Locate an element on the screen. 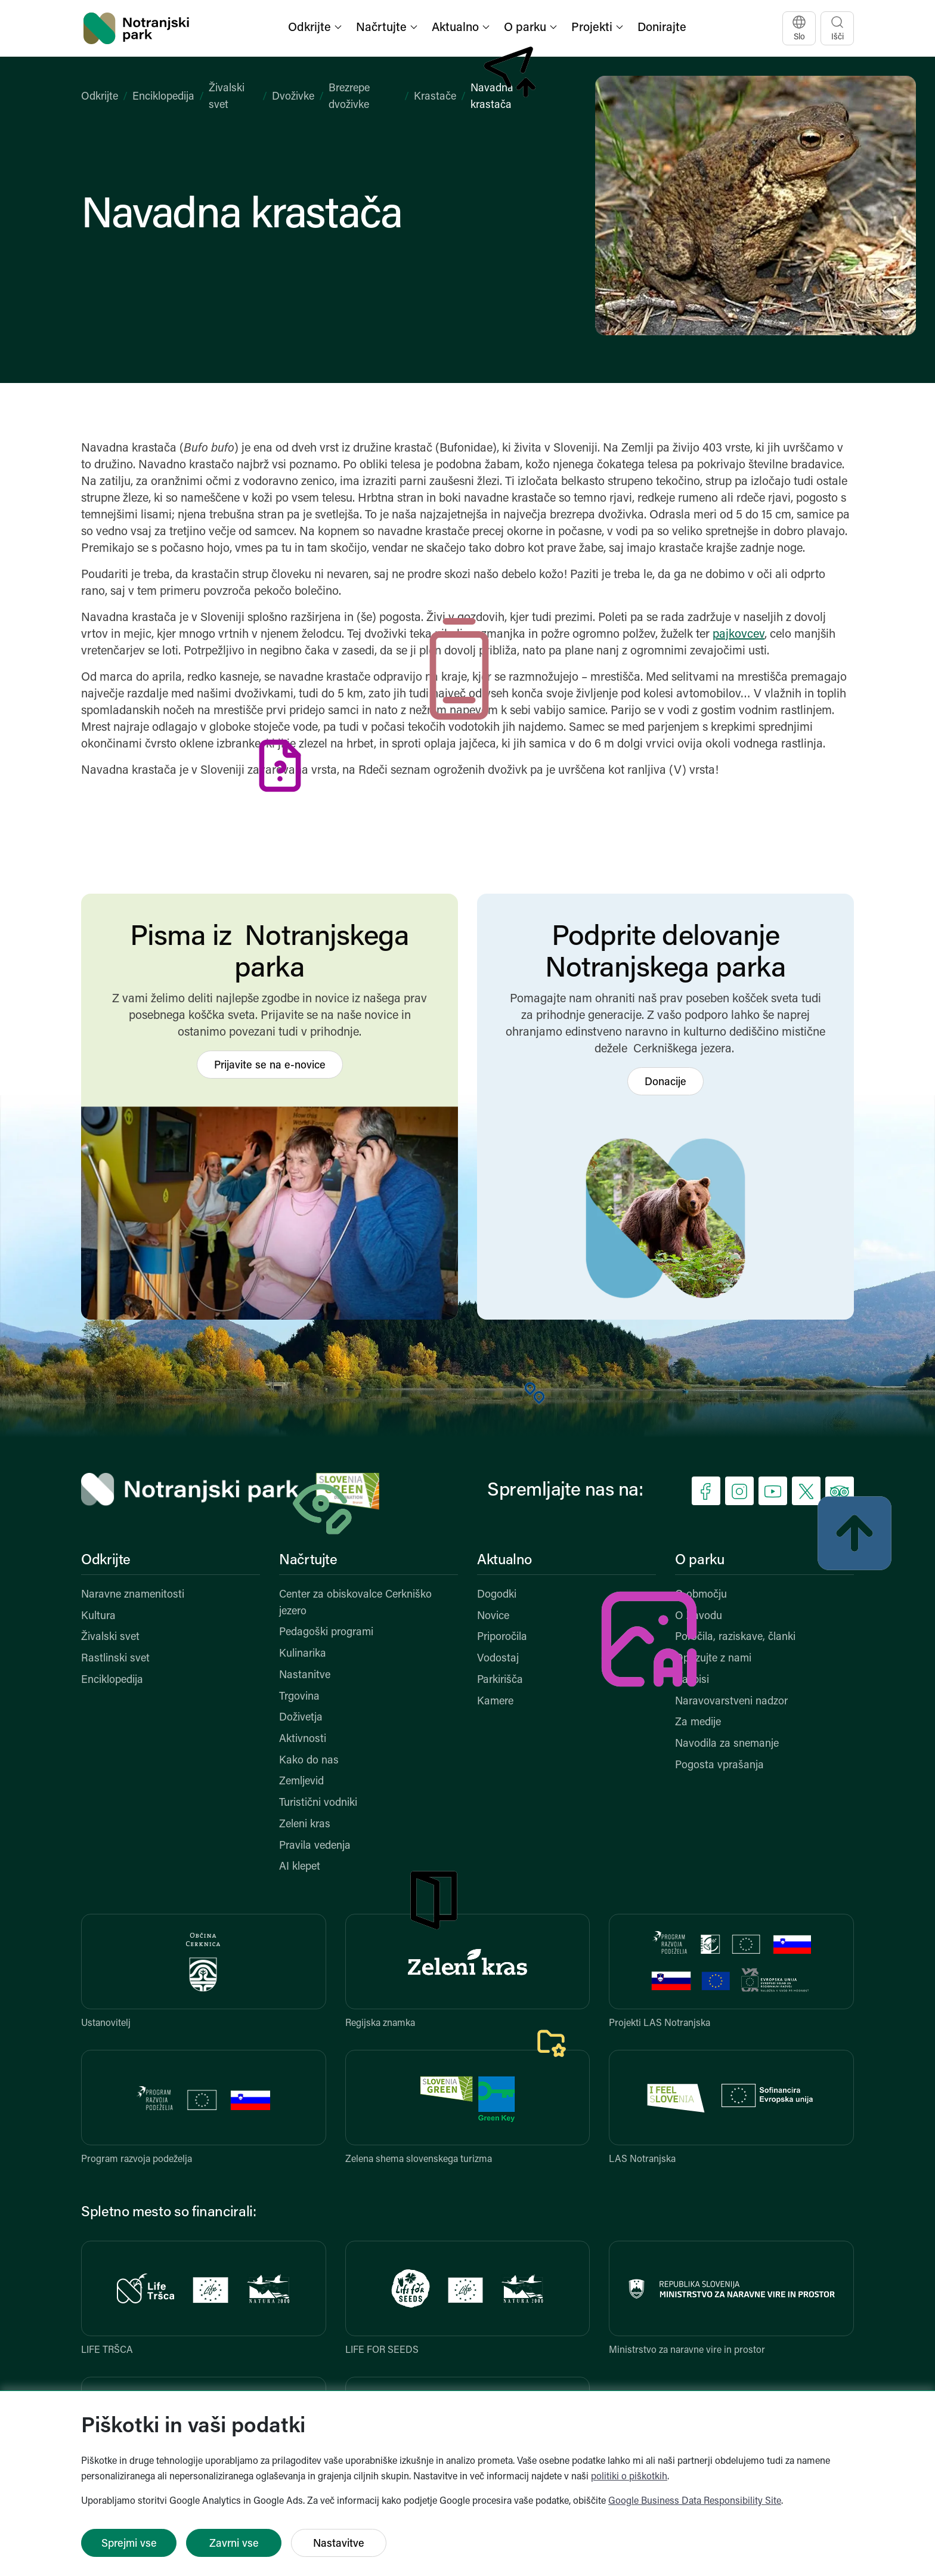 The image size is (935, 2576). upload a file or document is located at coordinates (854, 1533).